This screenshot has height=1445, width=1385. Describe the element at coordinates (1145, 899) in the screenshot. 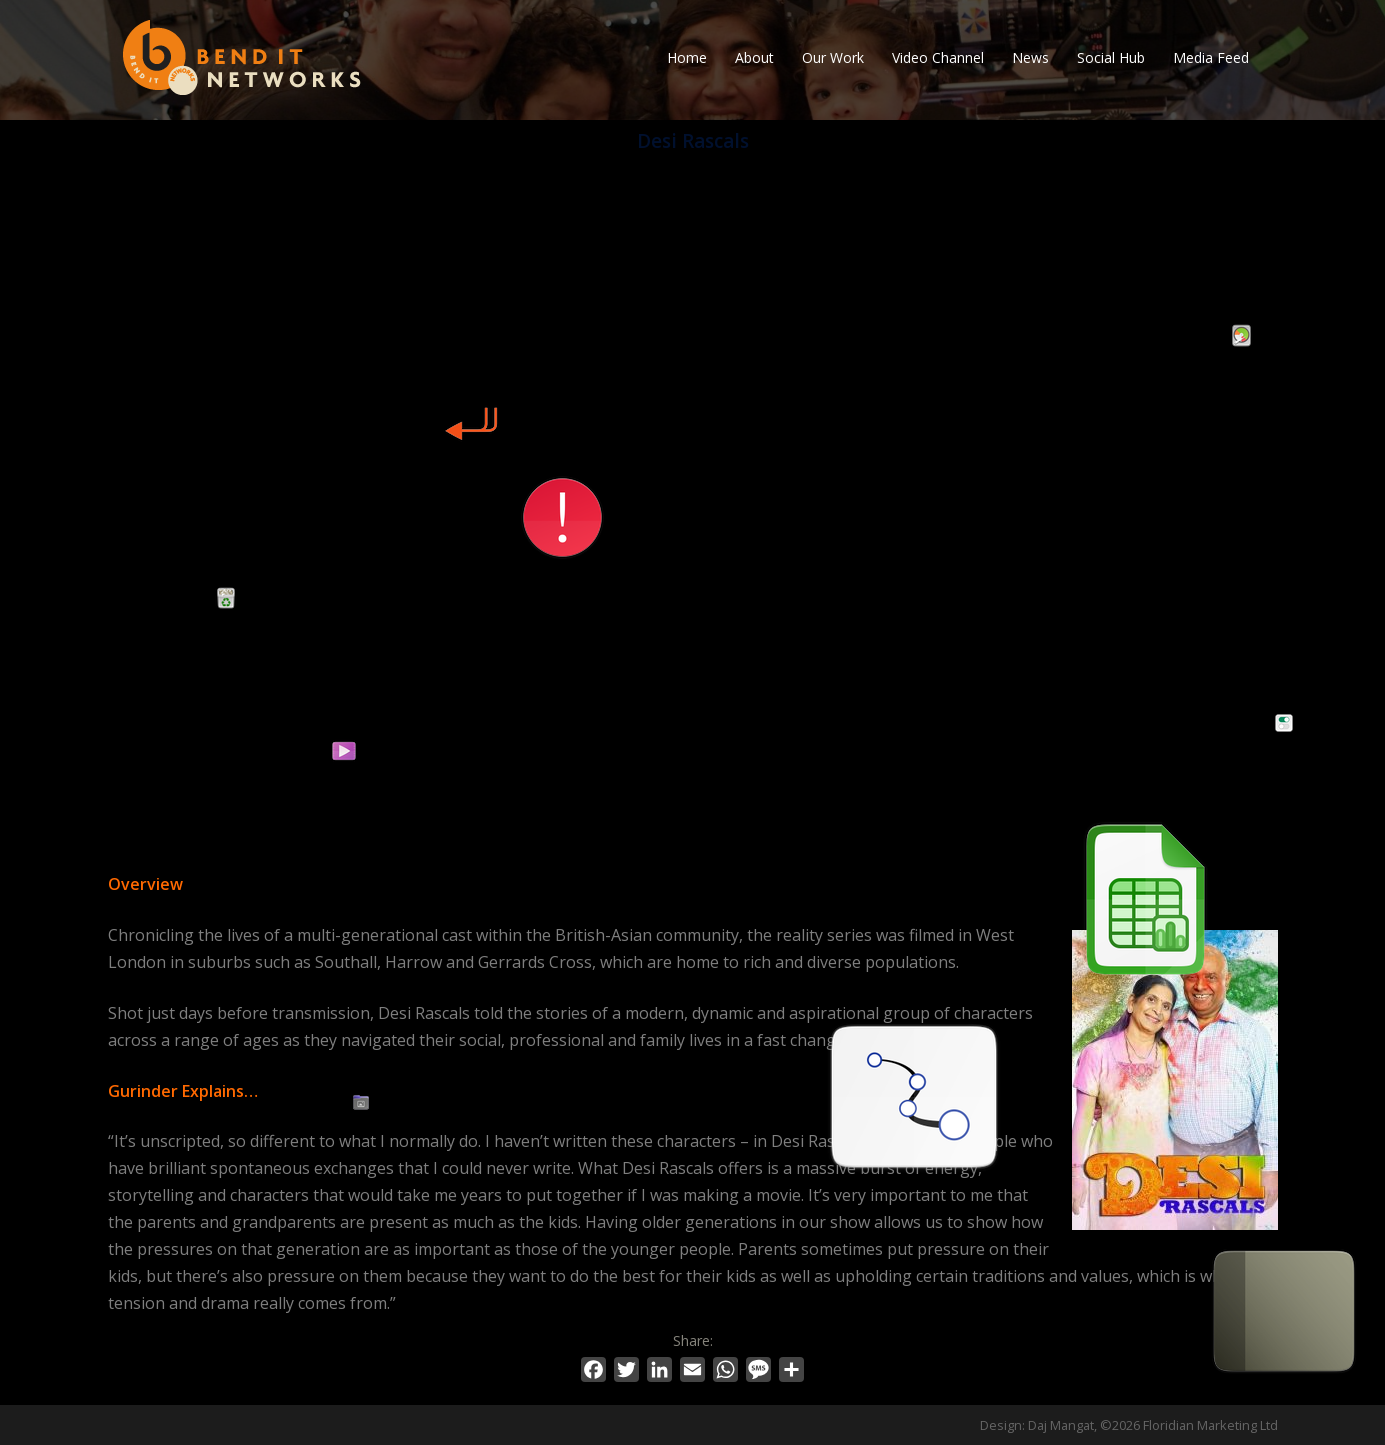

I see `libreoffice calc spreadsheet template file` at that location.